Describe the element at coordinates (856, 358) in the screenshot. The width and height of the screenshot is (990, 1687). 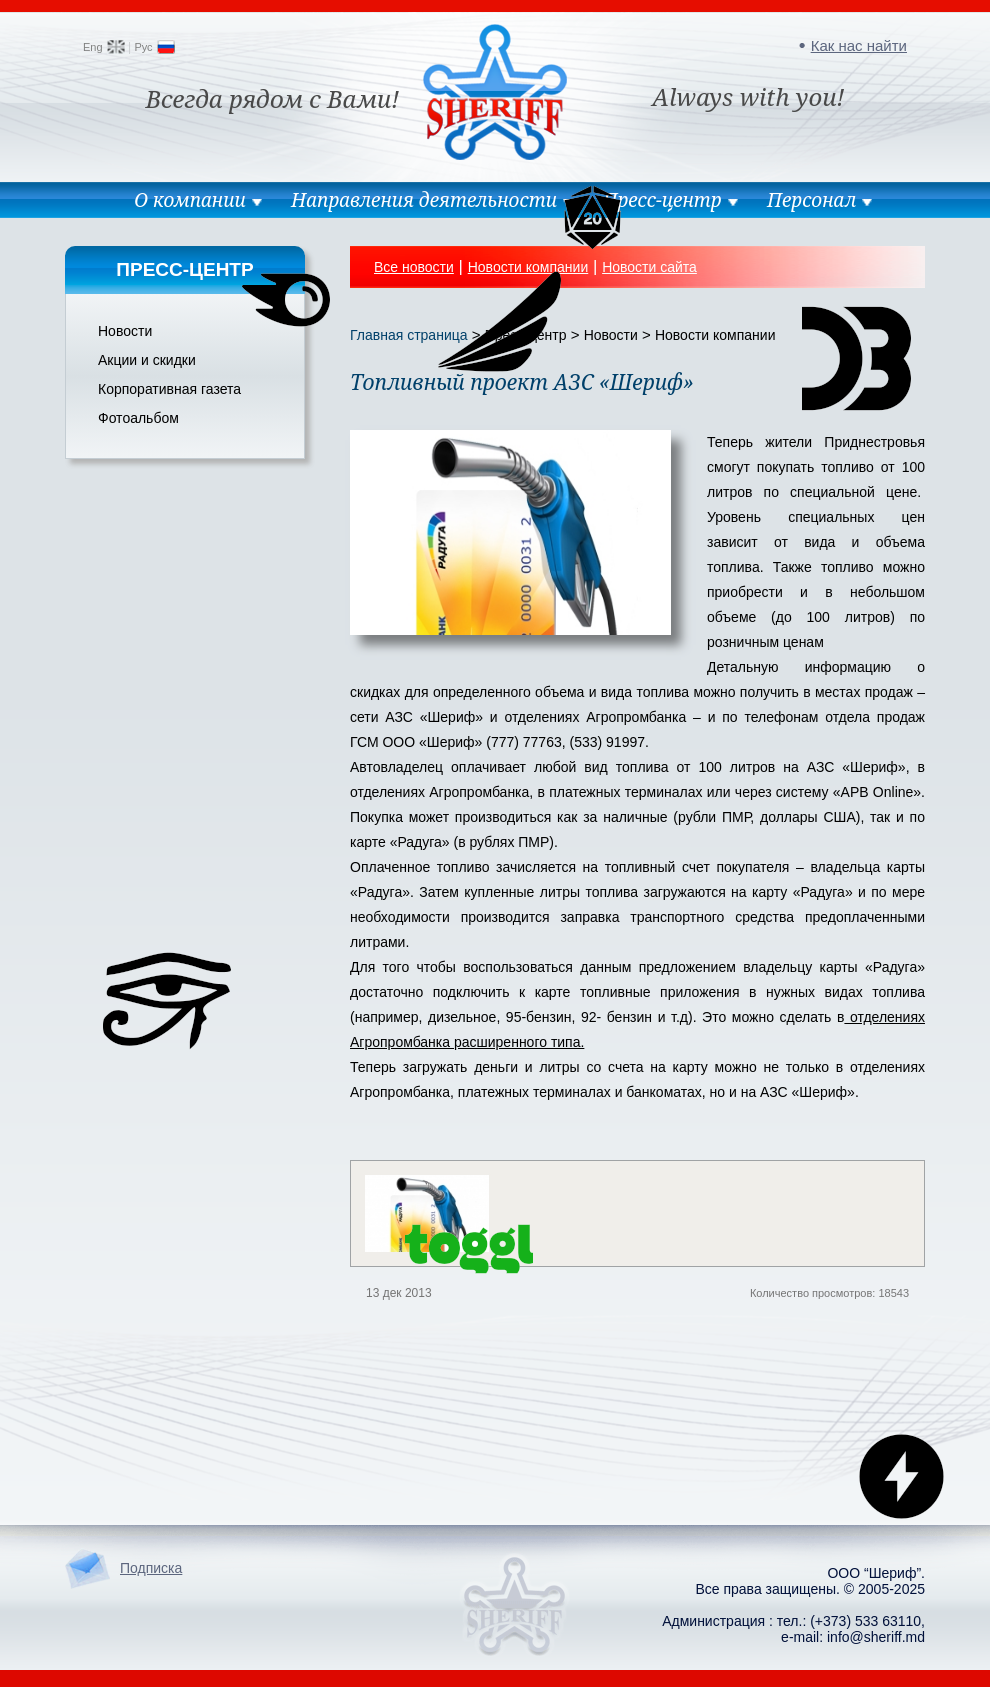
I see `D3.js data visualization library logo` at that location.